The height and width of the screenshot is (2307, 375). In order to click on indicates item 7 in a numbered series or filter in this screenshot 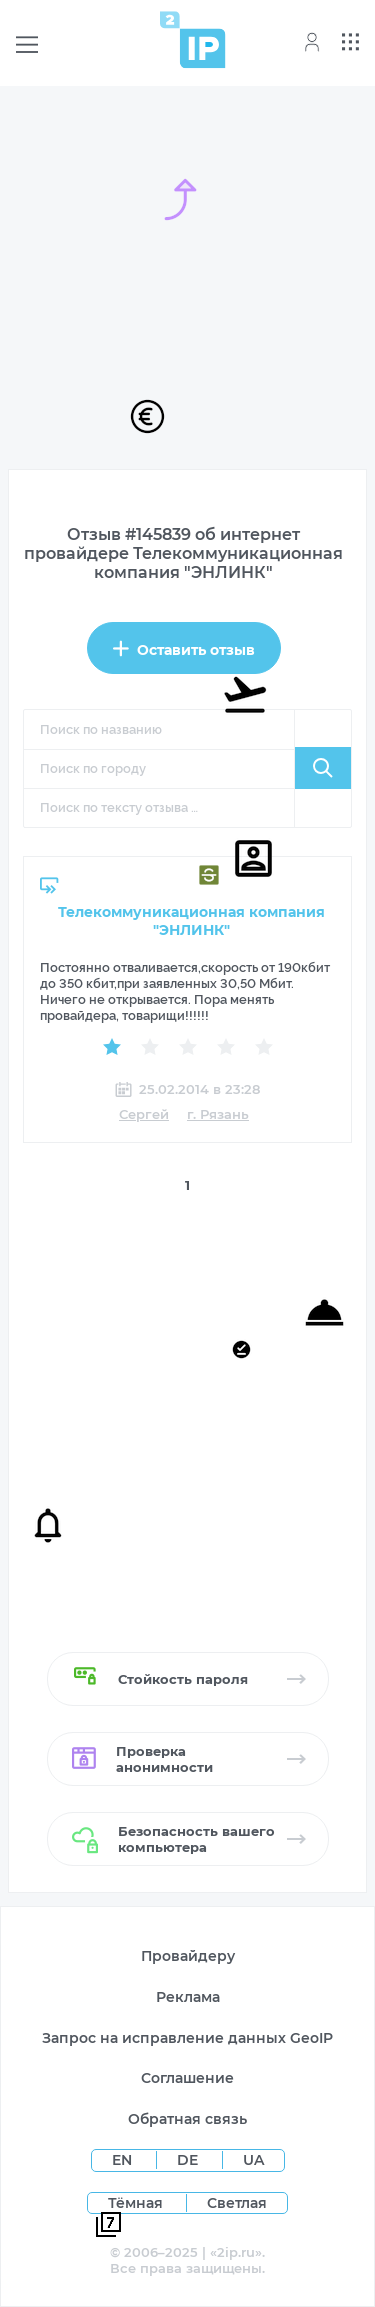, I will do `click(108, 2224)`.